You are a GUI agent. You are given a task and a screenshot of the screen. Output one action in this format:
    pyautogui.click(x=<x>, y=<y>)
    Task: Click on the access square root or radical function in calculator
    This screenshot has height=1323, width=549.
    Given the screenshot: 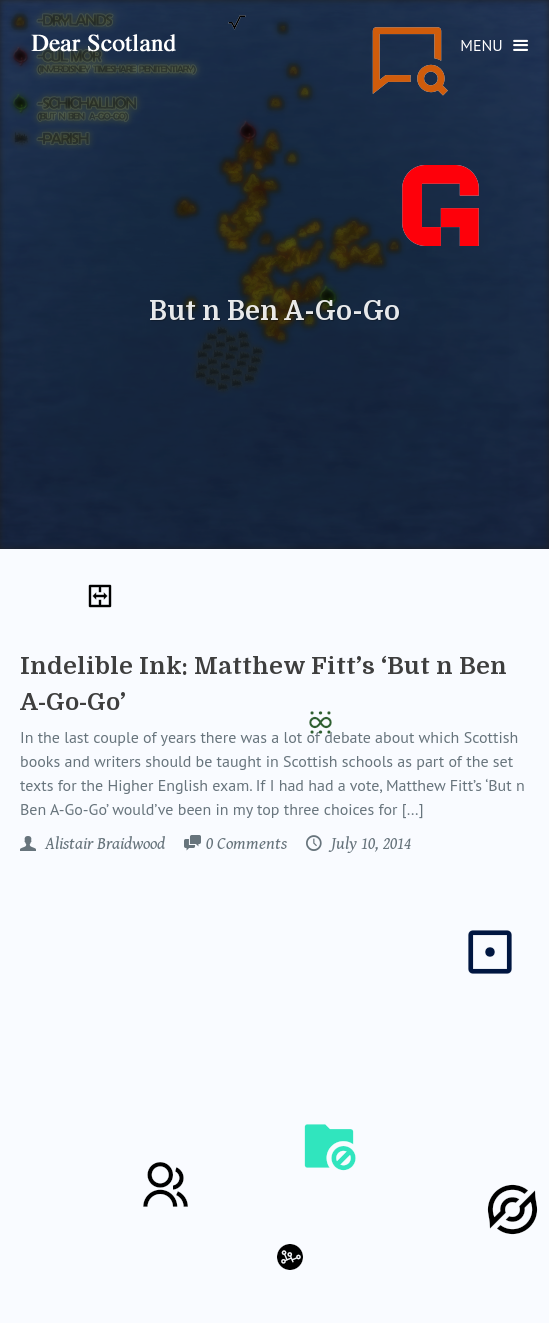 What is the action you would take?
    pyautogui.click(x=237, y=22)
    